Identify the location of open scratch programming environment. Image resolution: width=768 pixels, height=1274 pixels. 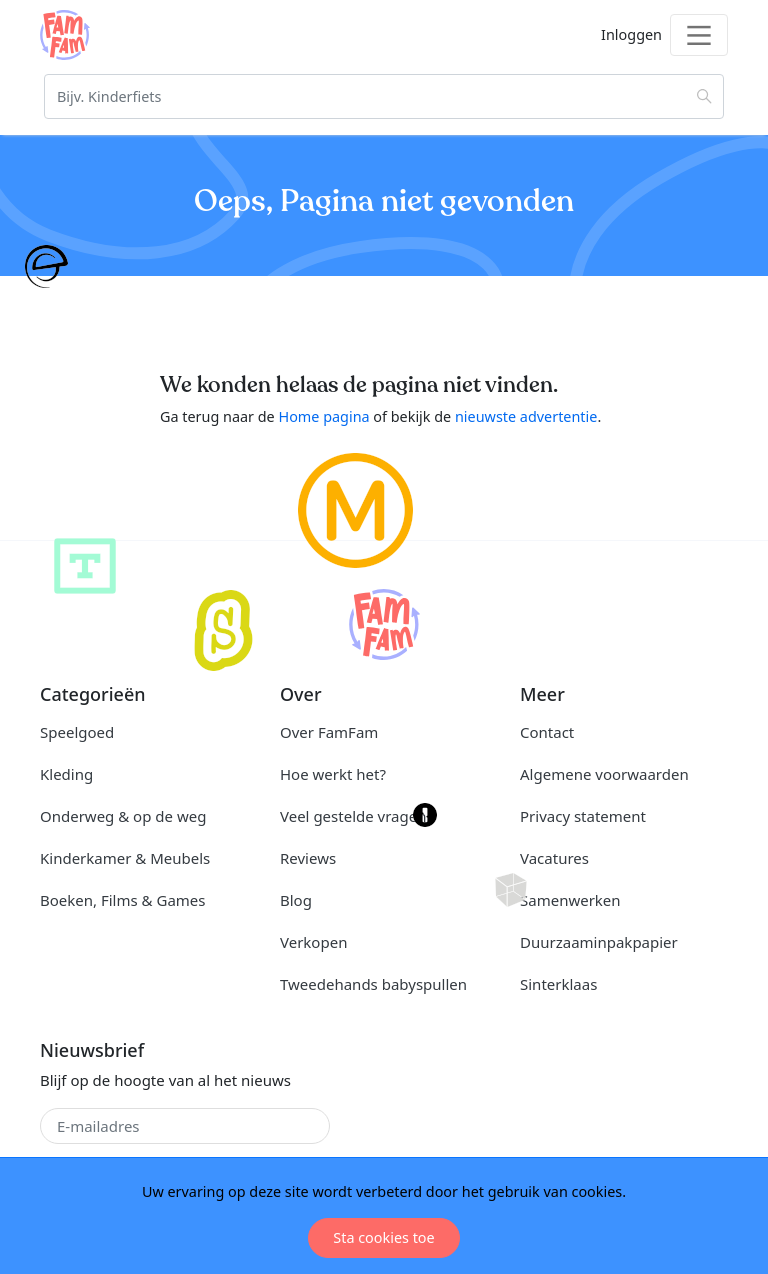
(223, 630).